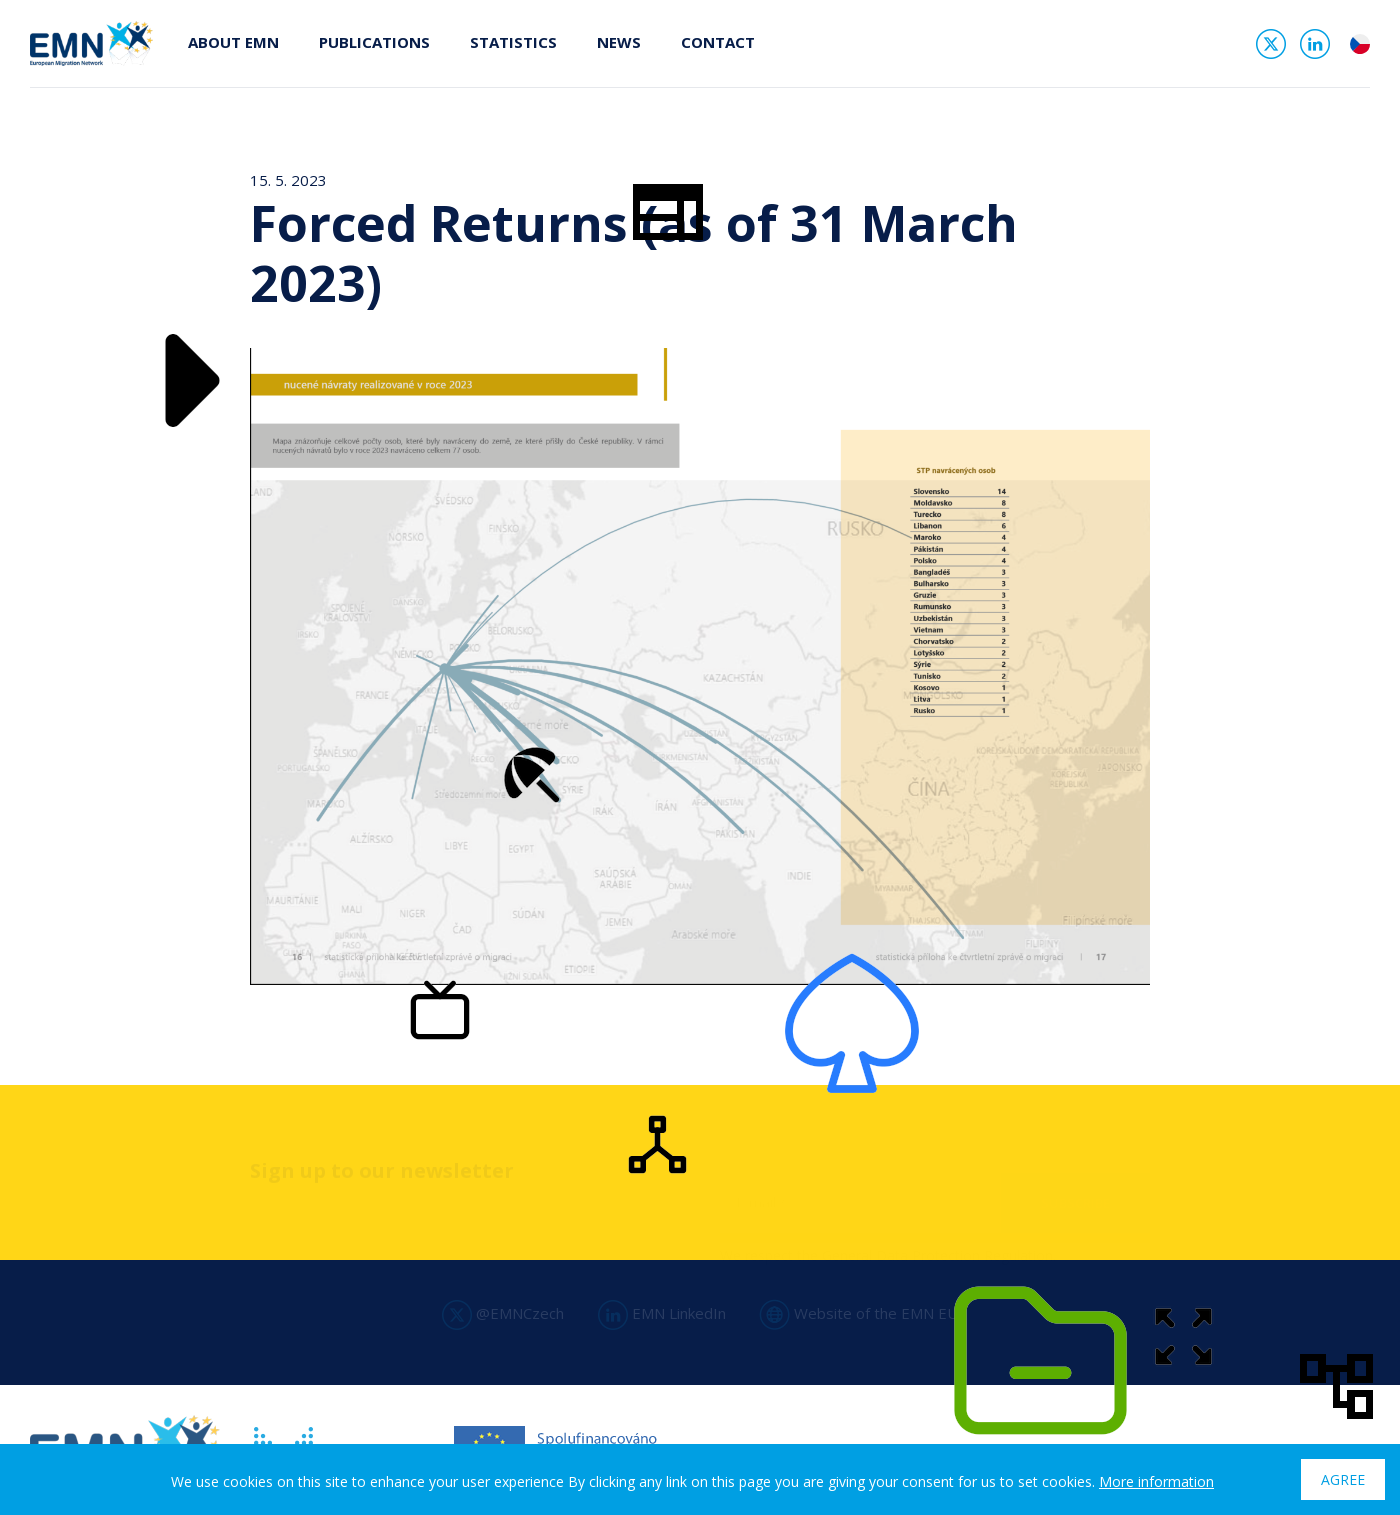  I want to click on access beach or vacation-related features, so click(532, 775).